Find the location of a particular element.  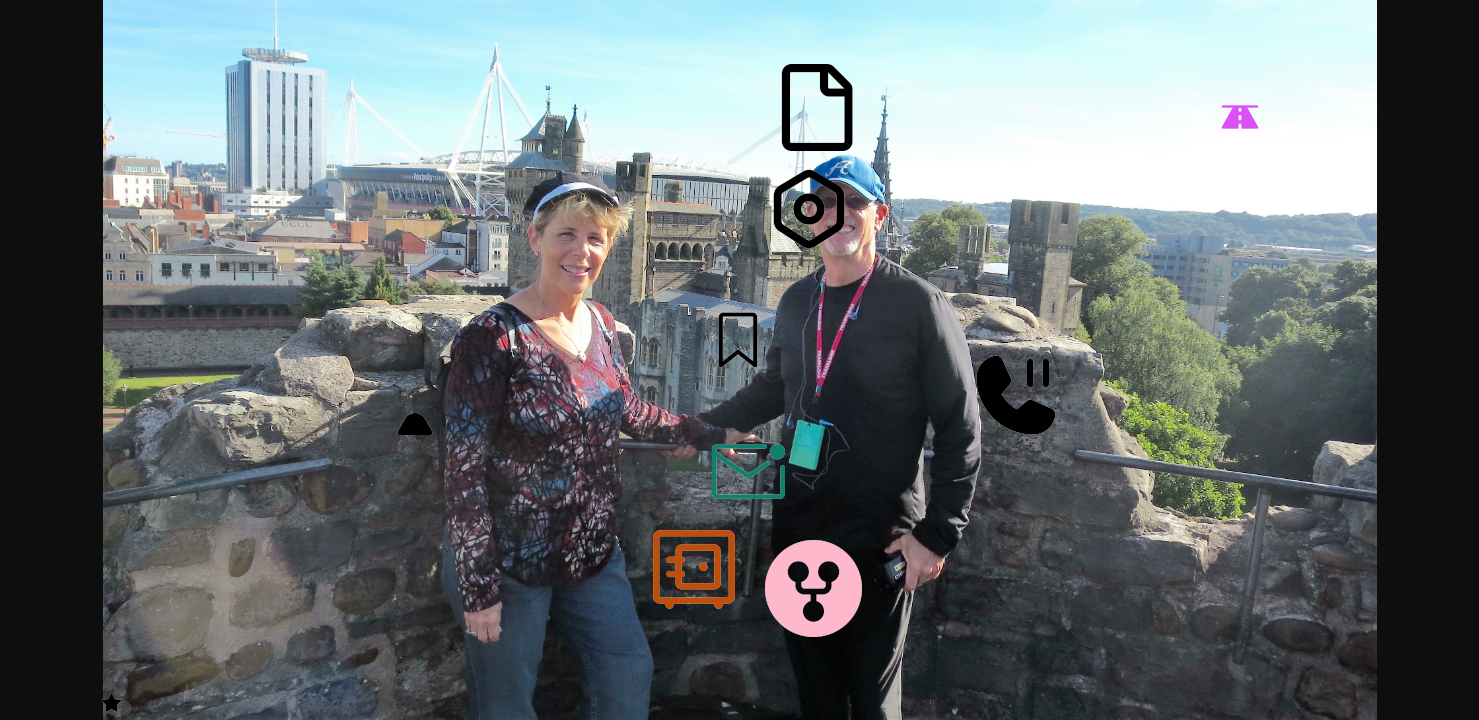

access fiscal host settings is located at coordinates (694, 571).